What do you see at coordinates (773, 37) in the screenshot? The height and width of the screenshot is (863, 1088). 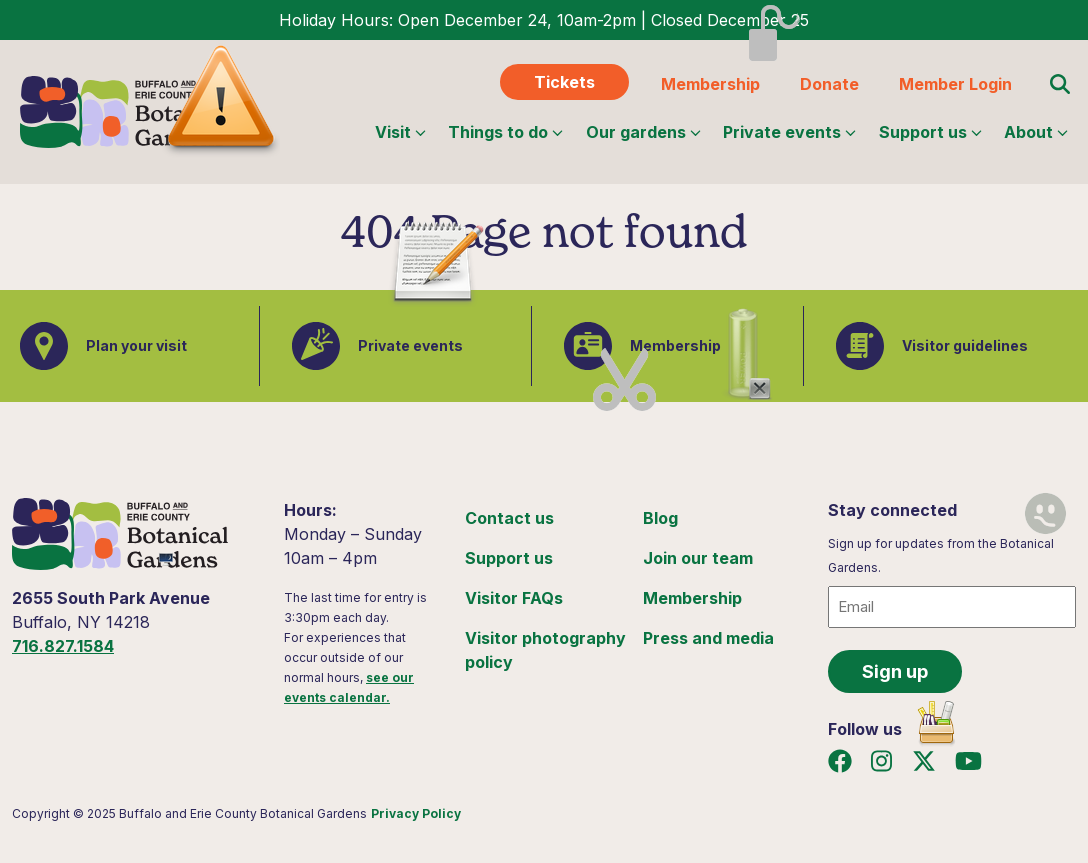 I see `colorhug colorimeter device indicator` at bounding box center [773, 37].